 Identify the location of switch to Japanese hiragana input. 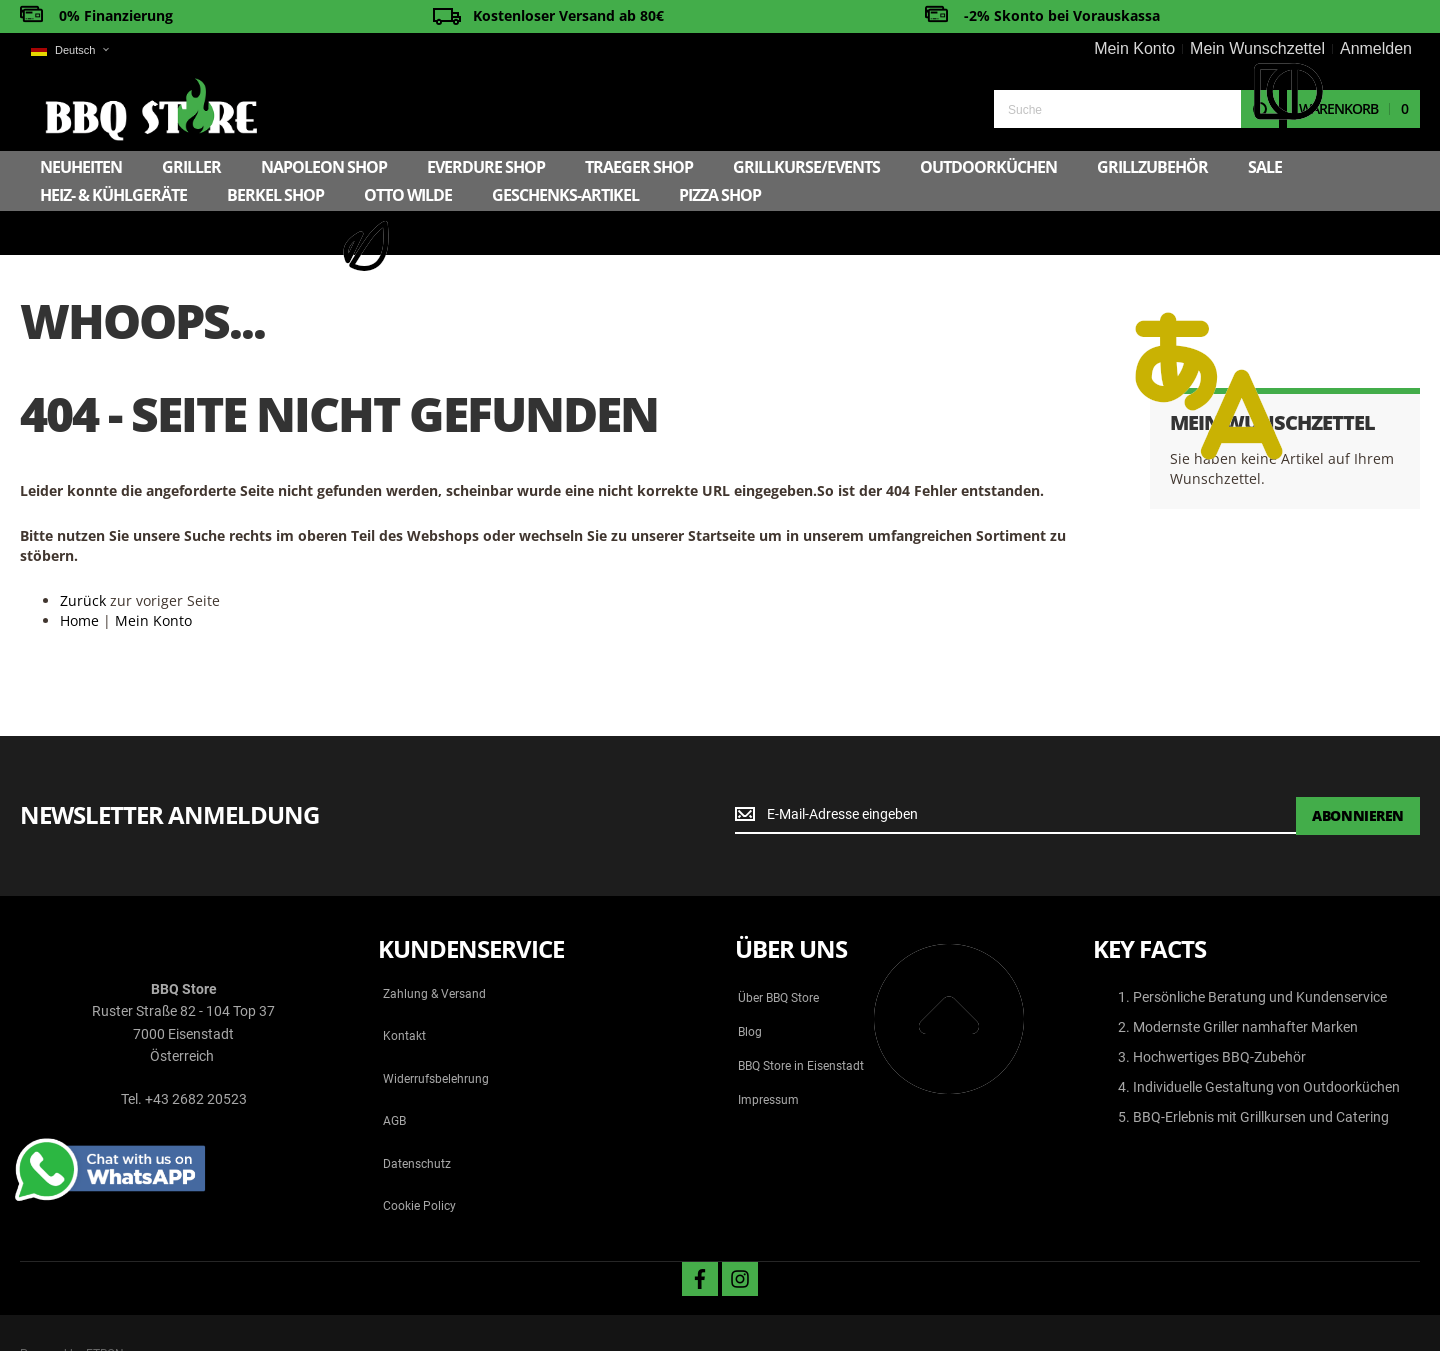
(1209, 386).